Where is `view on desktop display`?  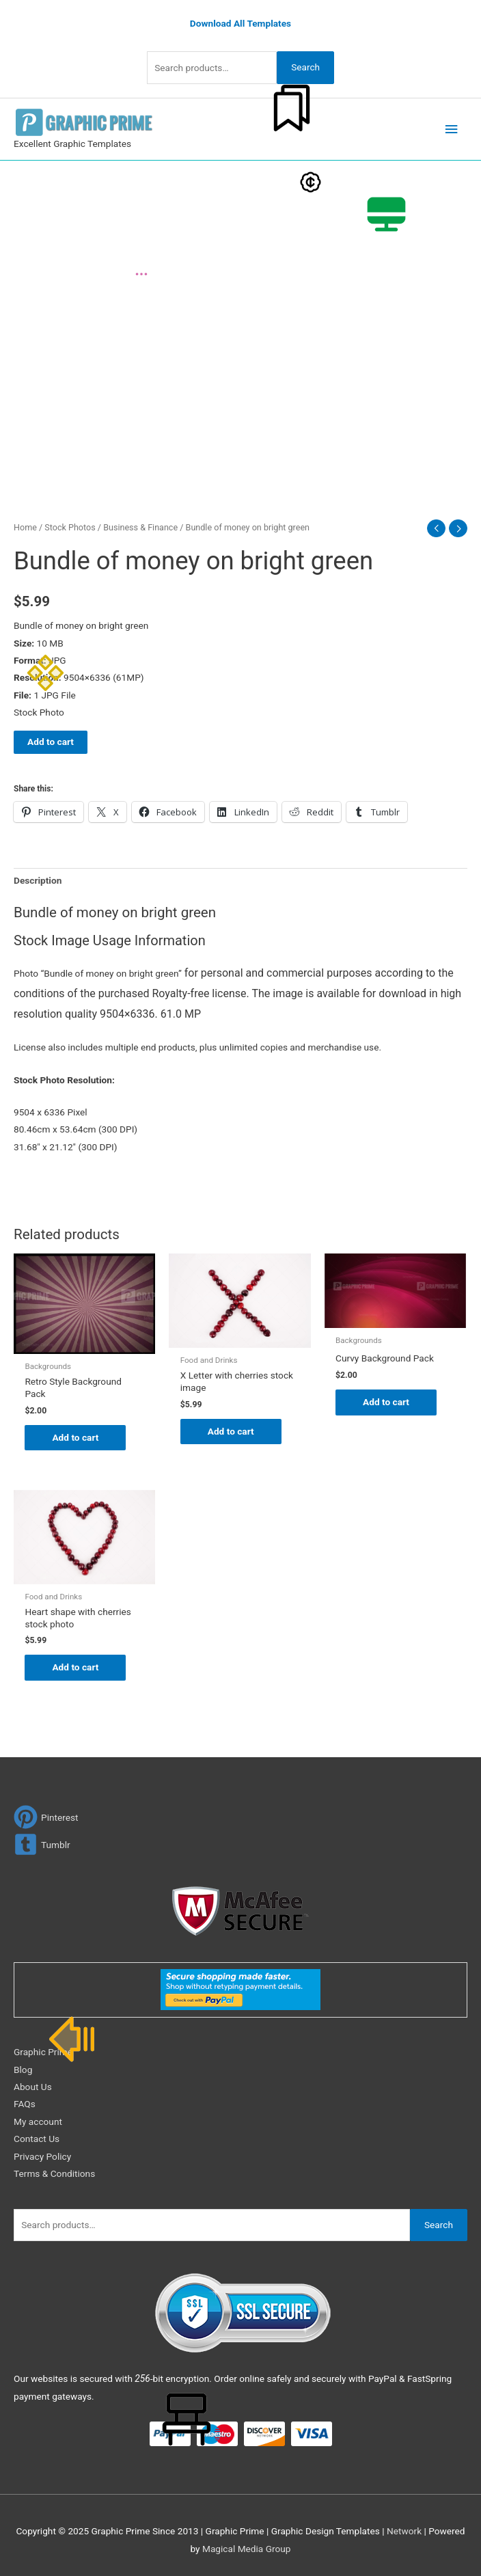
view on desktop display is located at coordinates (386, 214).